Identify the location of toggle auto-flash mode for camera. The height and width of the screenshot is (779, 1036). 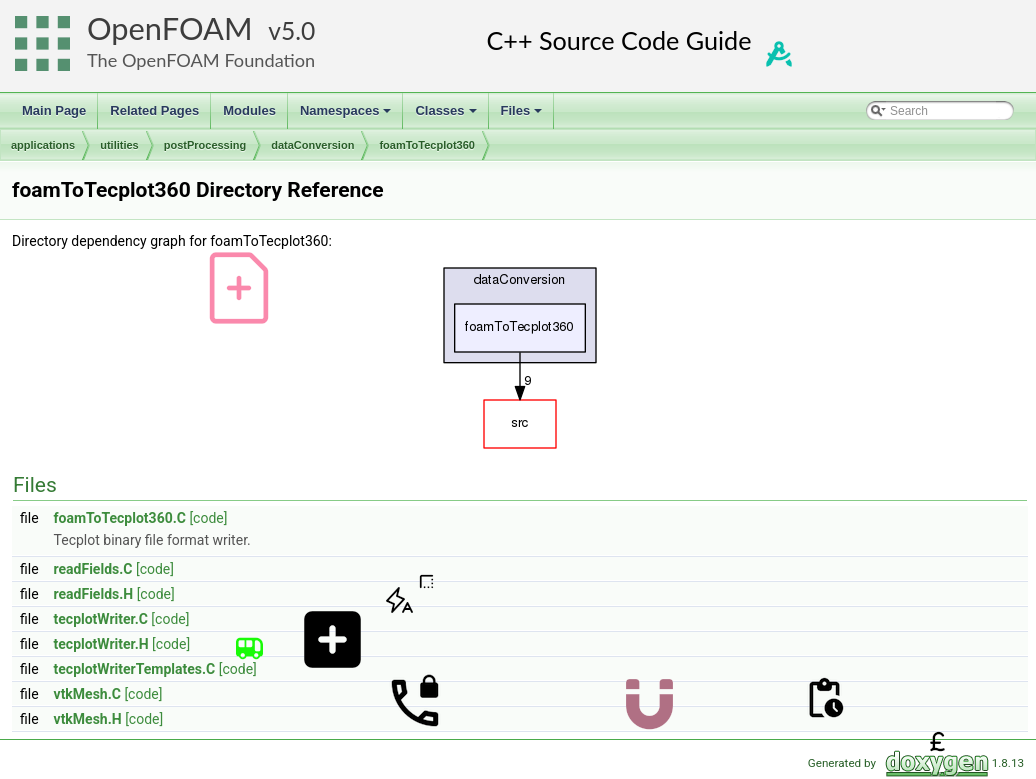
(399, 601).